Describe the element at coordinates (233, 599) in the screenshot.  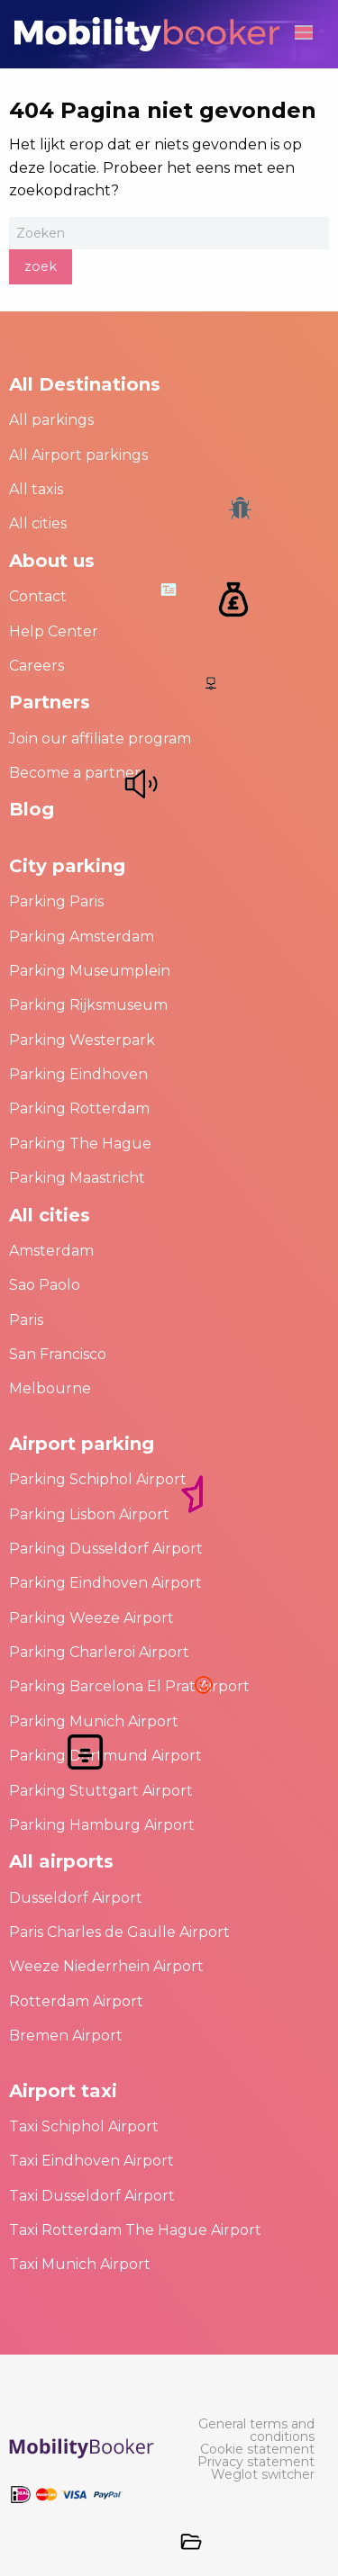
I see `view tax payment in pounds` at that location.